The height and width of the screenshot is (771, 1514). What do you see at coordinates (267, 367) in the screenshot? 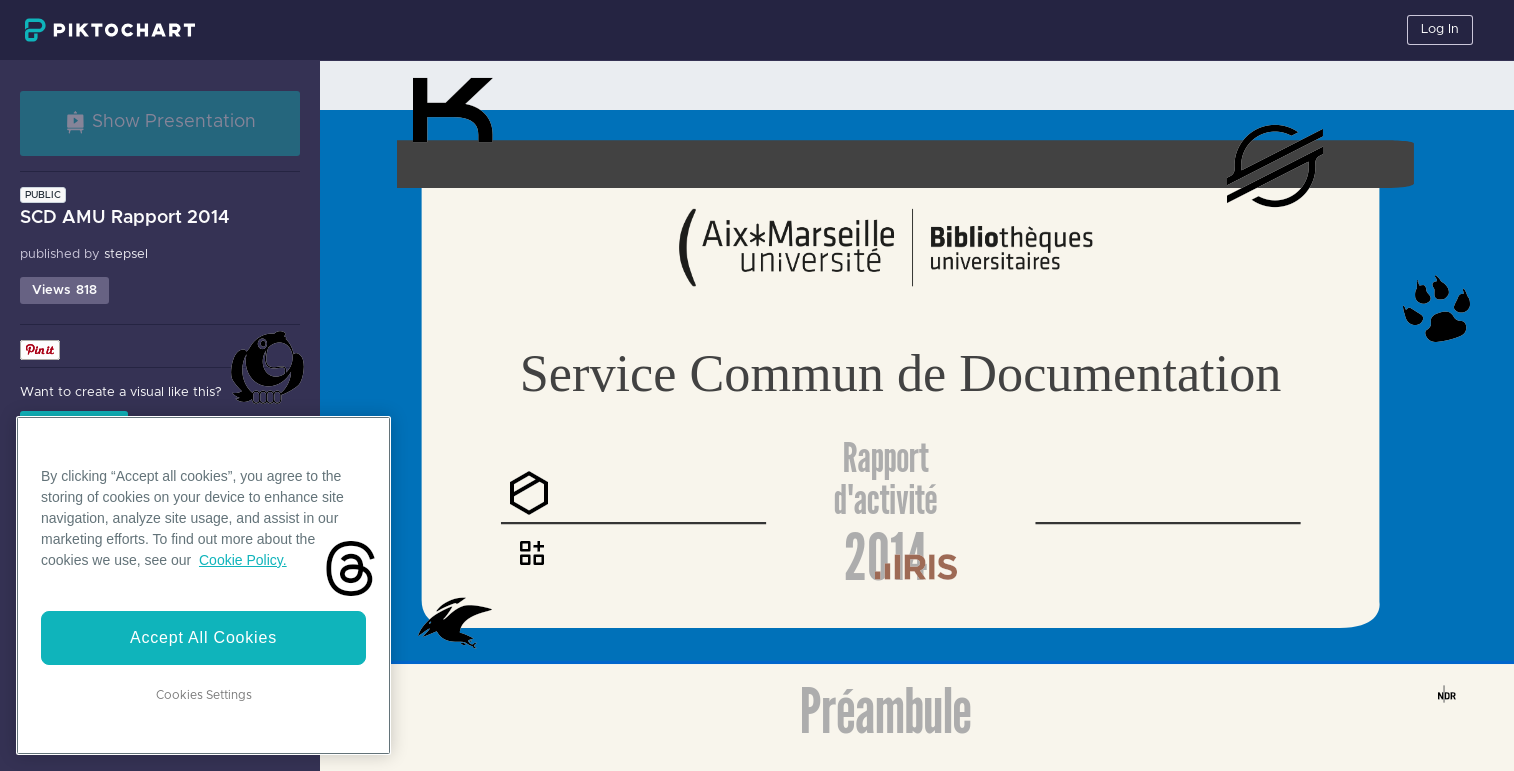
I see `themeisle brand logo` at bounding box center [267, 367].